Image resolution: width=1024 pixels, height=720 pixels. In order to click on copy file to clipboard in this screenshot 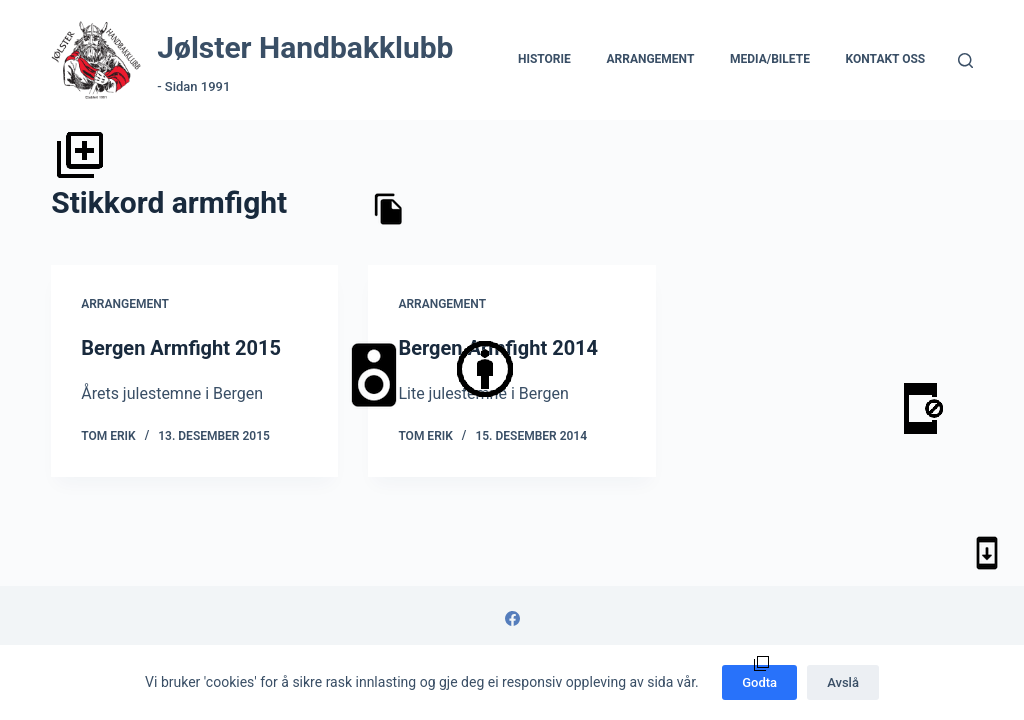, I will do `click(389, 209)`.